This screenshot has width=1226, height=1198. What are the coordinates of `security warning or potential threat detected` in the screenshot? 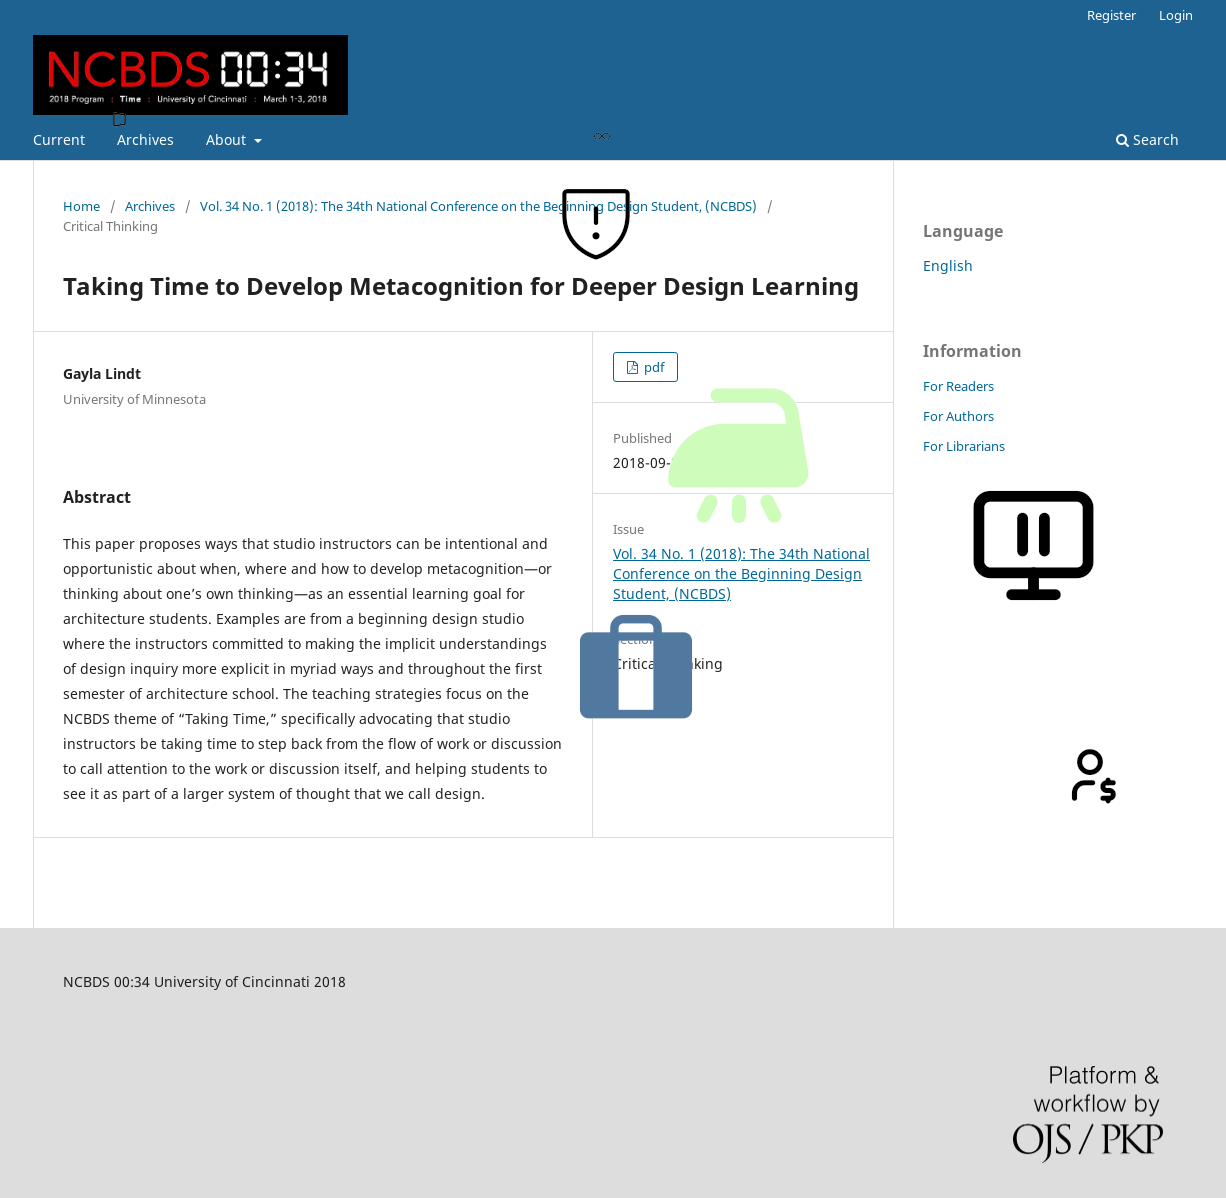 It's located at (596, 220).